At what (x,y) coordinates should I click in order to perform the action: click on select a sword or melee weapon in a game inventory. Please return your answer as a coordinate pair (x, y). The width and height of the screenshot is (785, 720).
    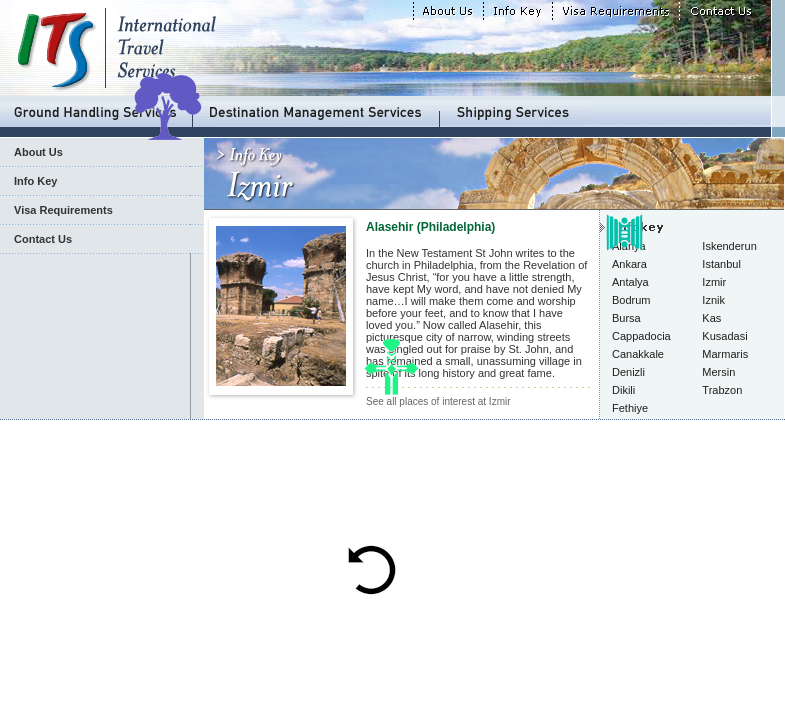
    Looking at the image, I should click on (391, 366).